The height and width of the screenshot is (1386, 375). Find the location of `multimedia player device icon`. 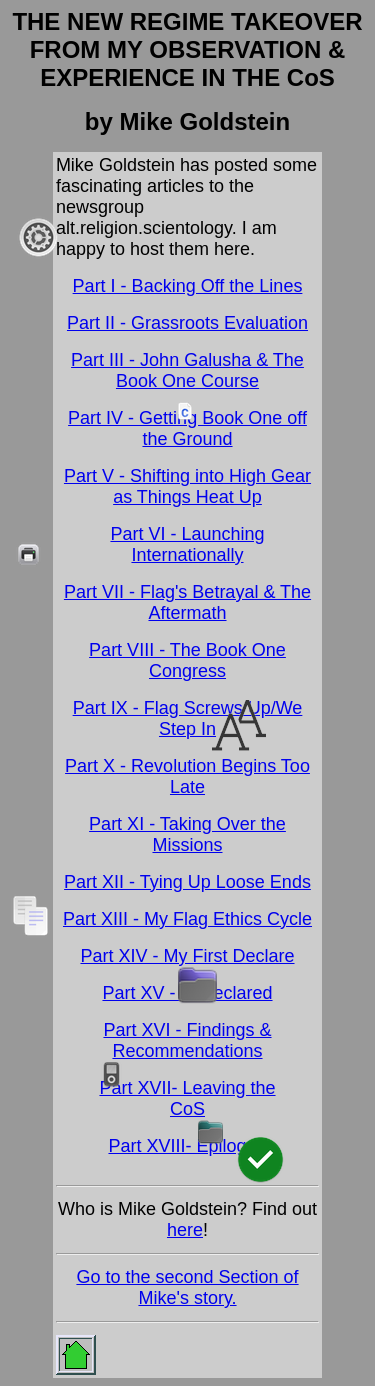

multimedia player device icon is located at coordinates (111, 1074).